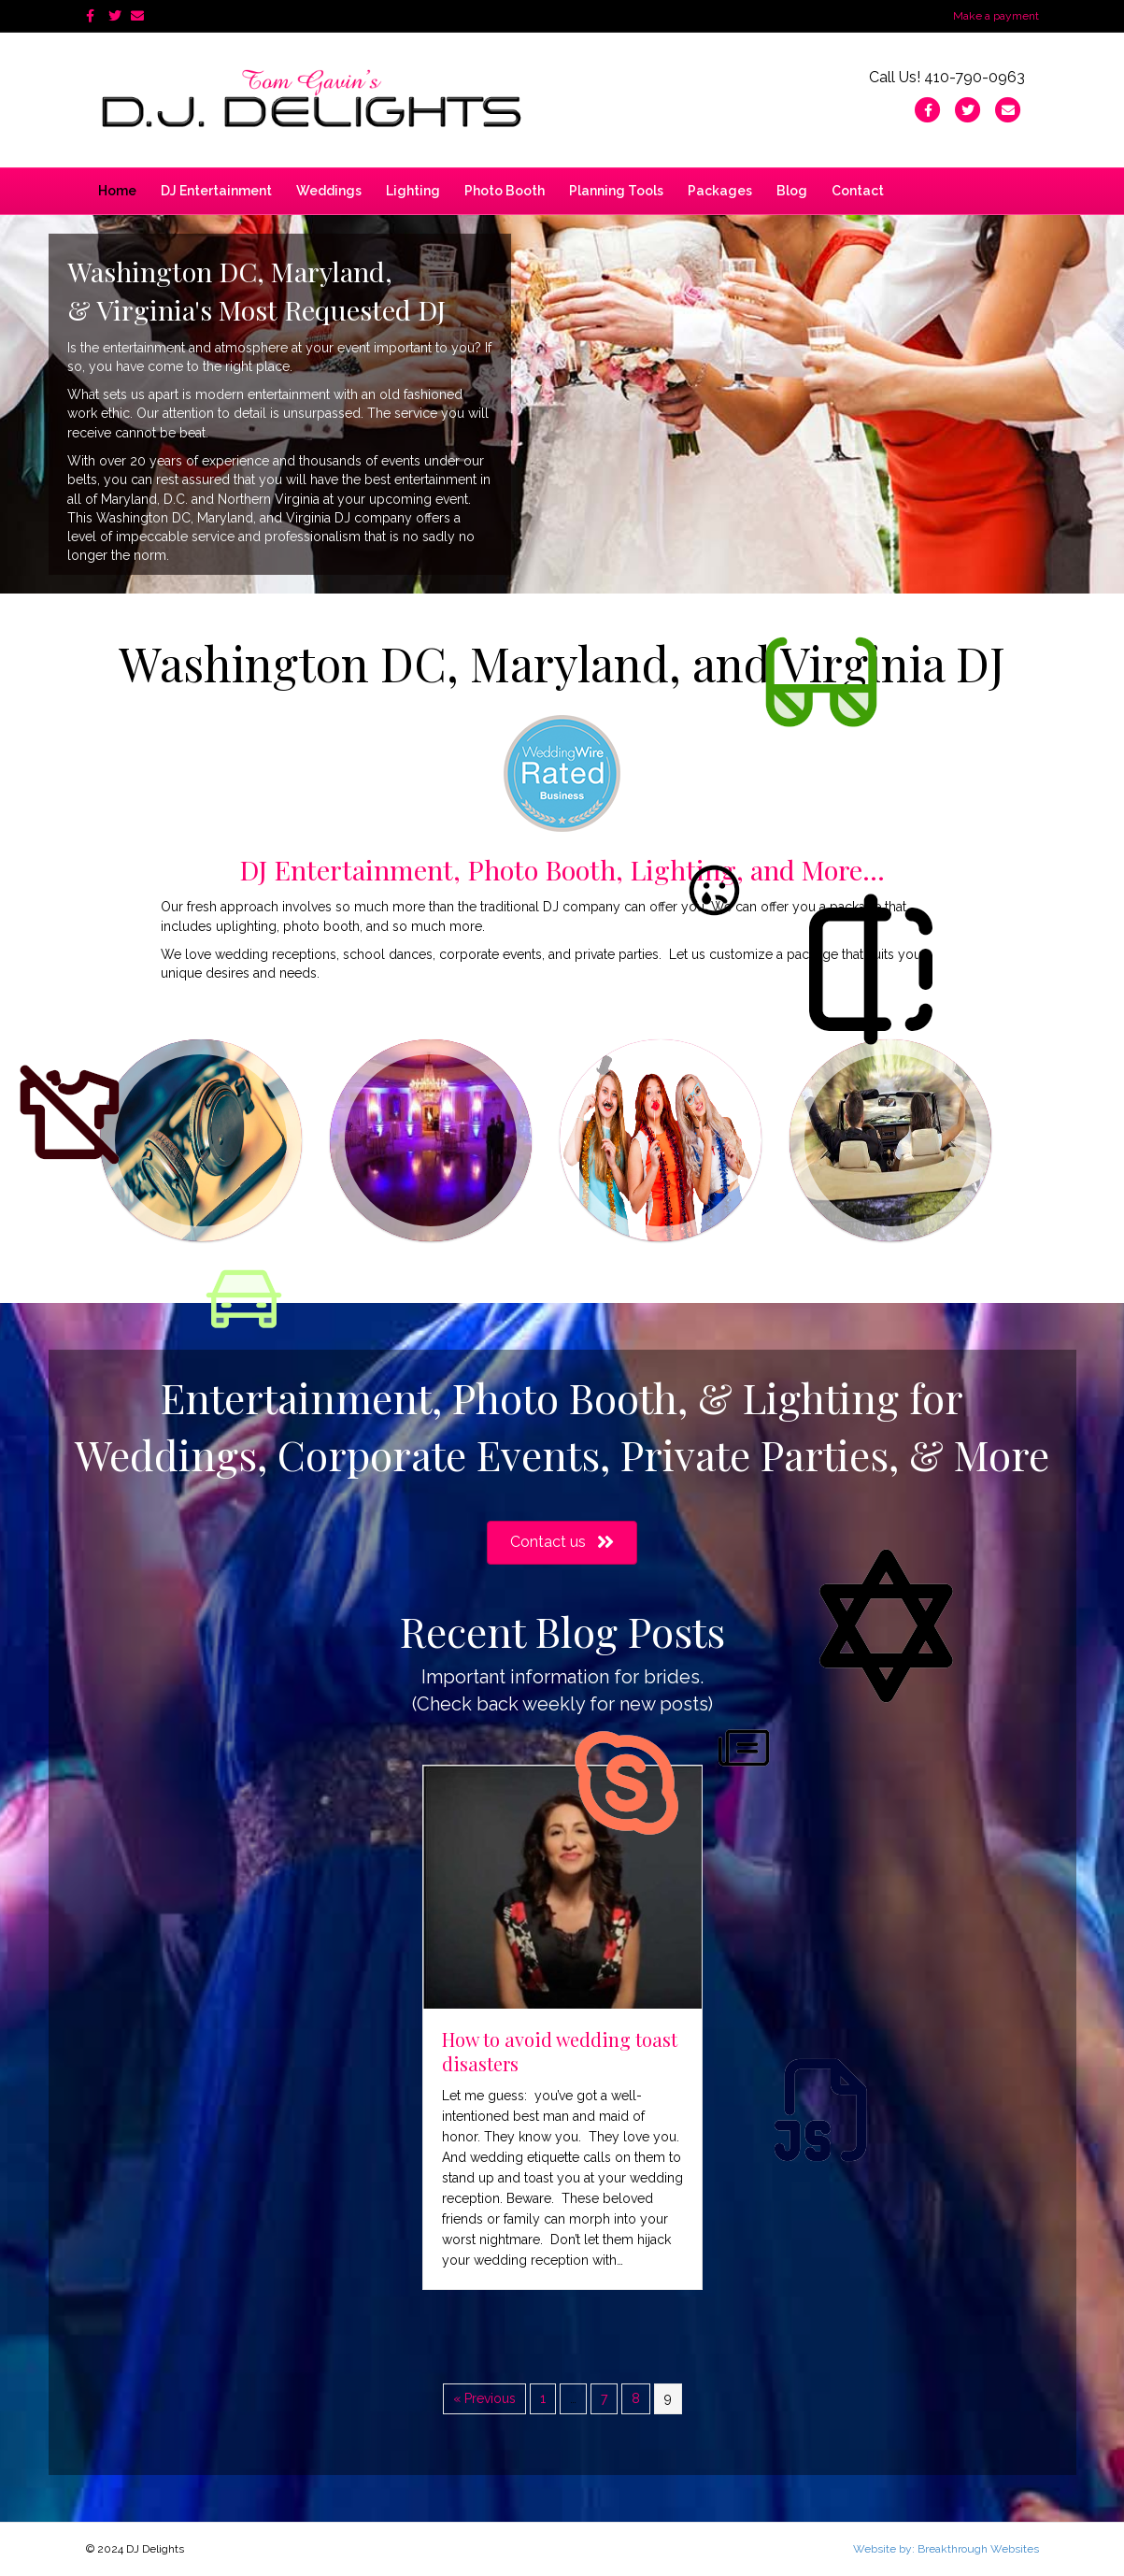 The width and height of the screenshot is (1124, 2576). Describe the element at coordinates (886, 1625) in the screenshot. I see `indicates jewish religious content or services` at that location.